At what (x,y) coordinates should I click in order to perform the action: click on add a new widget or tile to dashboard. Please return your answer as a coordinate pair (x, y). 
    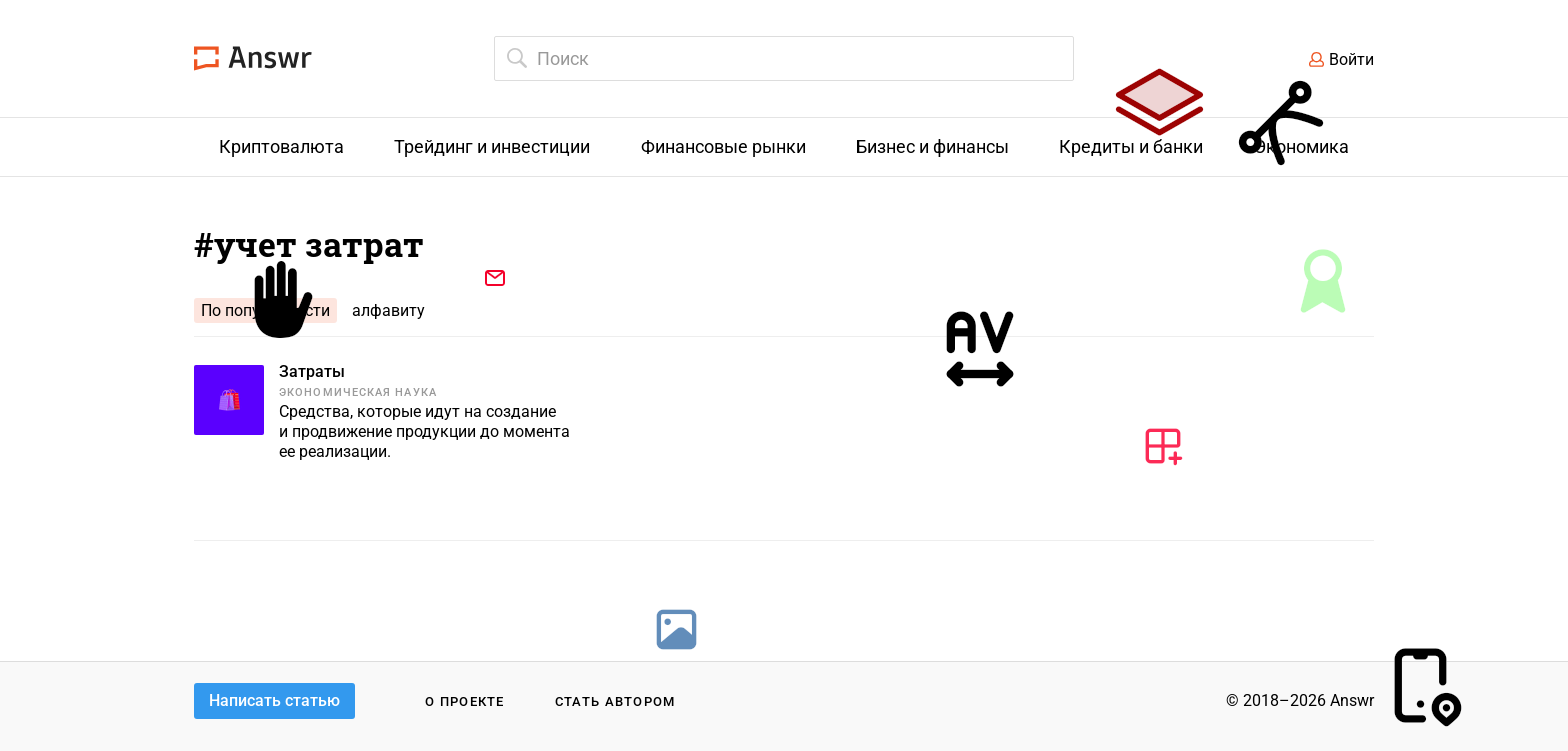
    Looking at the image, I should click on (1163, 446).